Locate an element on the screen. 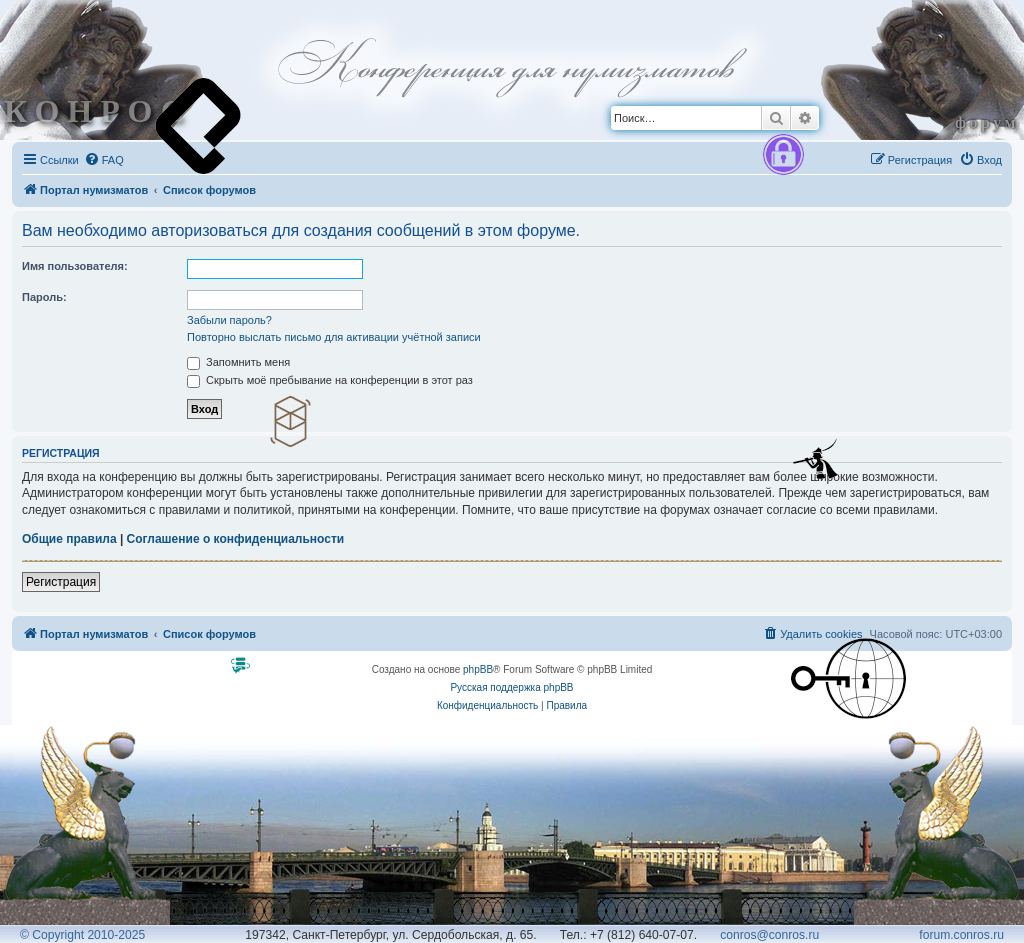 This screenshot has height=943, width=1024. apache dolphinscheduler logo is located at coordinates (240, 665).